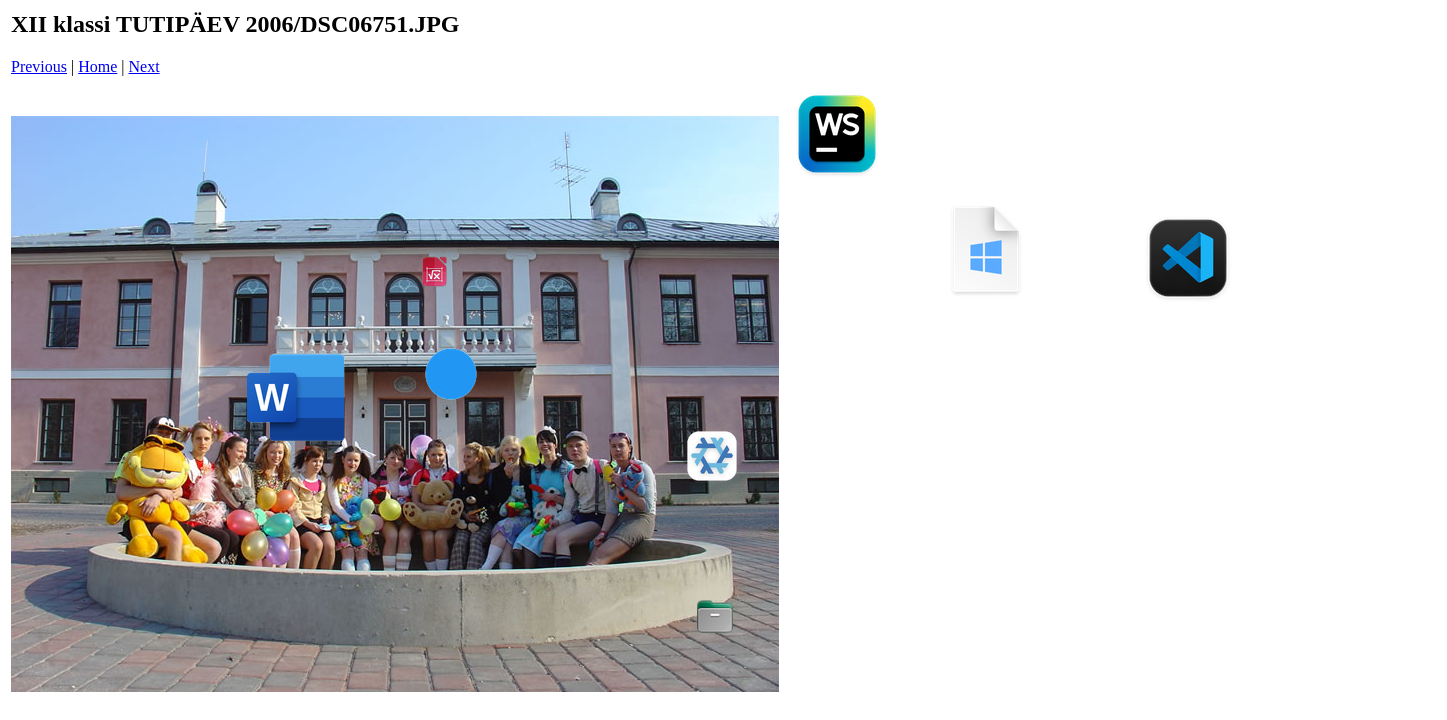  Describe the element at coordinates (986, 251) in the screenshot. I see `a windows executable or application file` at that location.